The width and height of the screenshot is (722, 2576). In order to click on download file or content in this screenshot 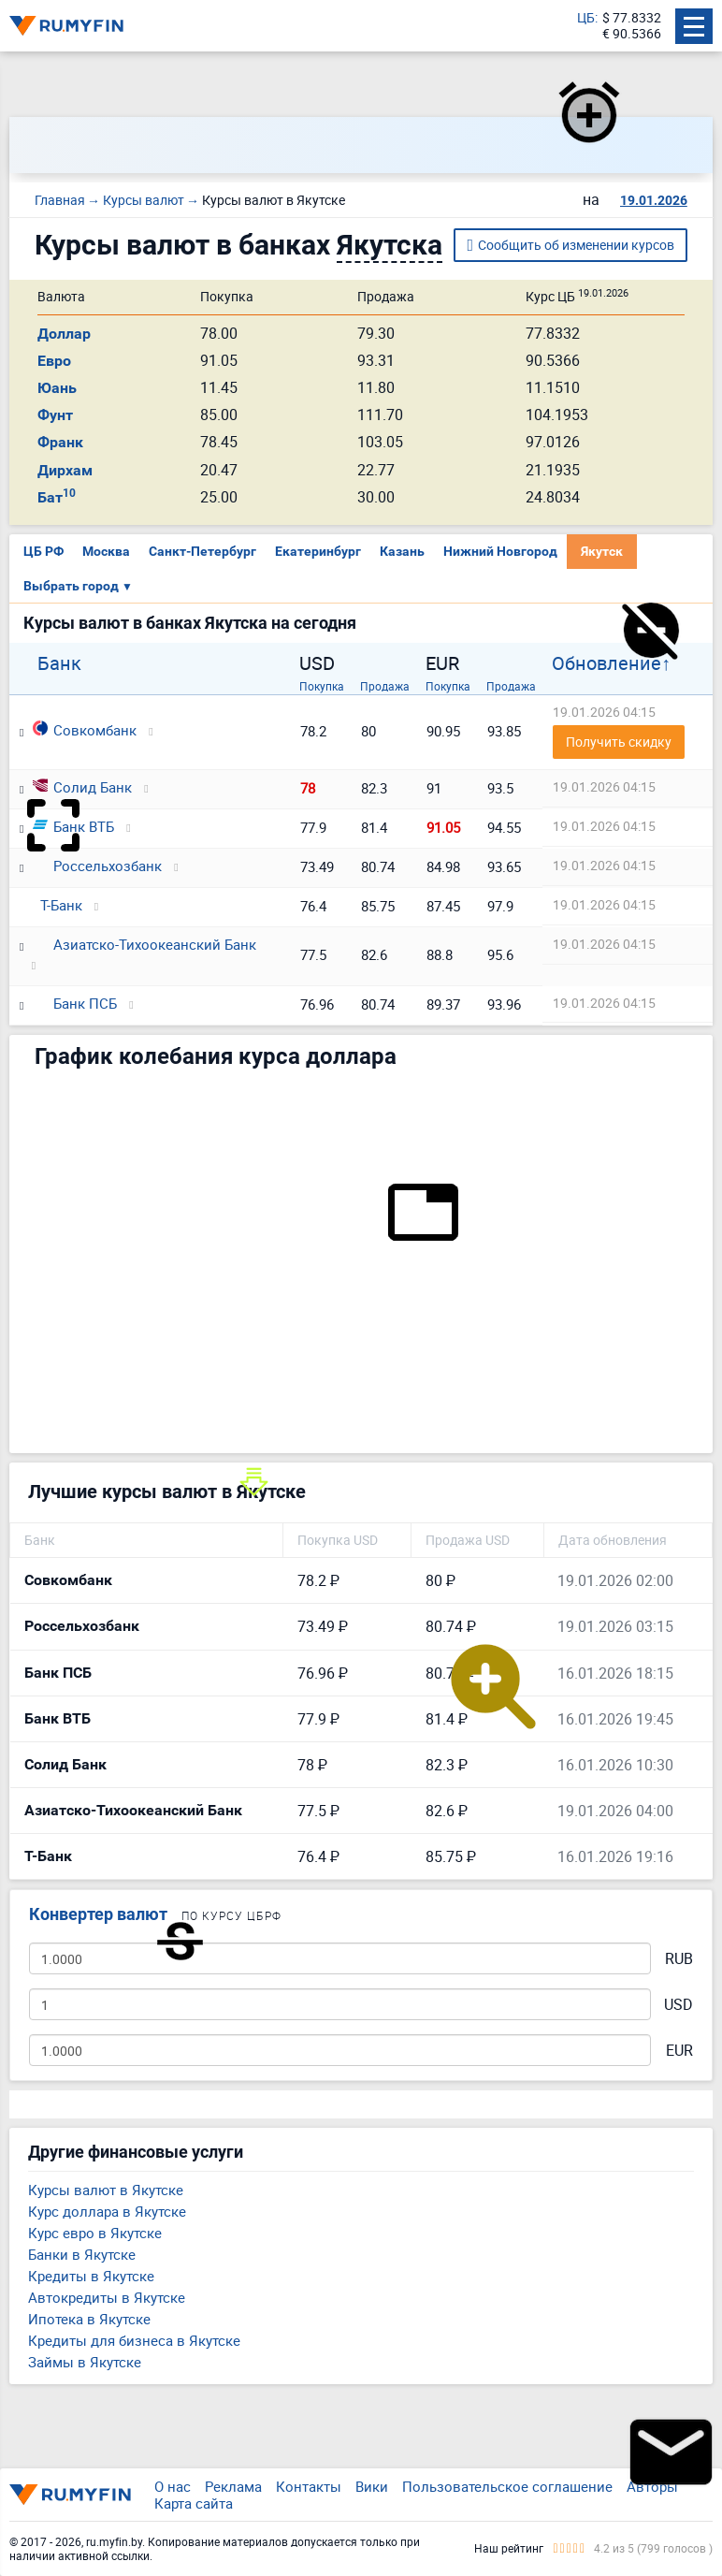, I will do `click(253, 1480)`.